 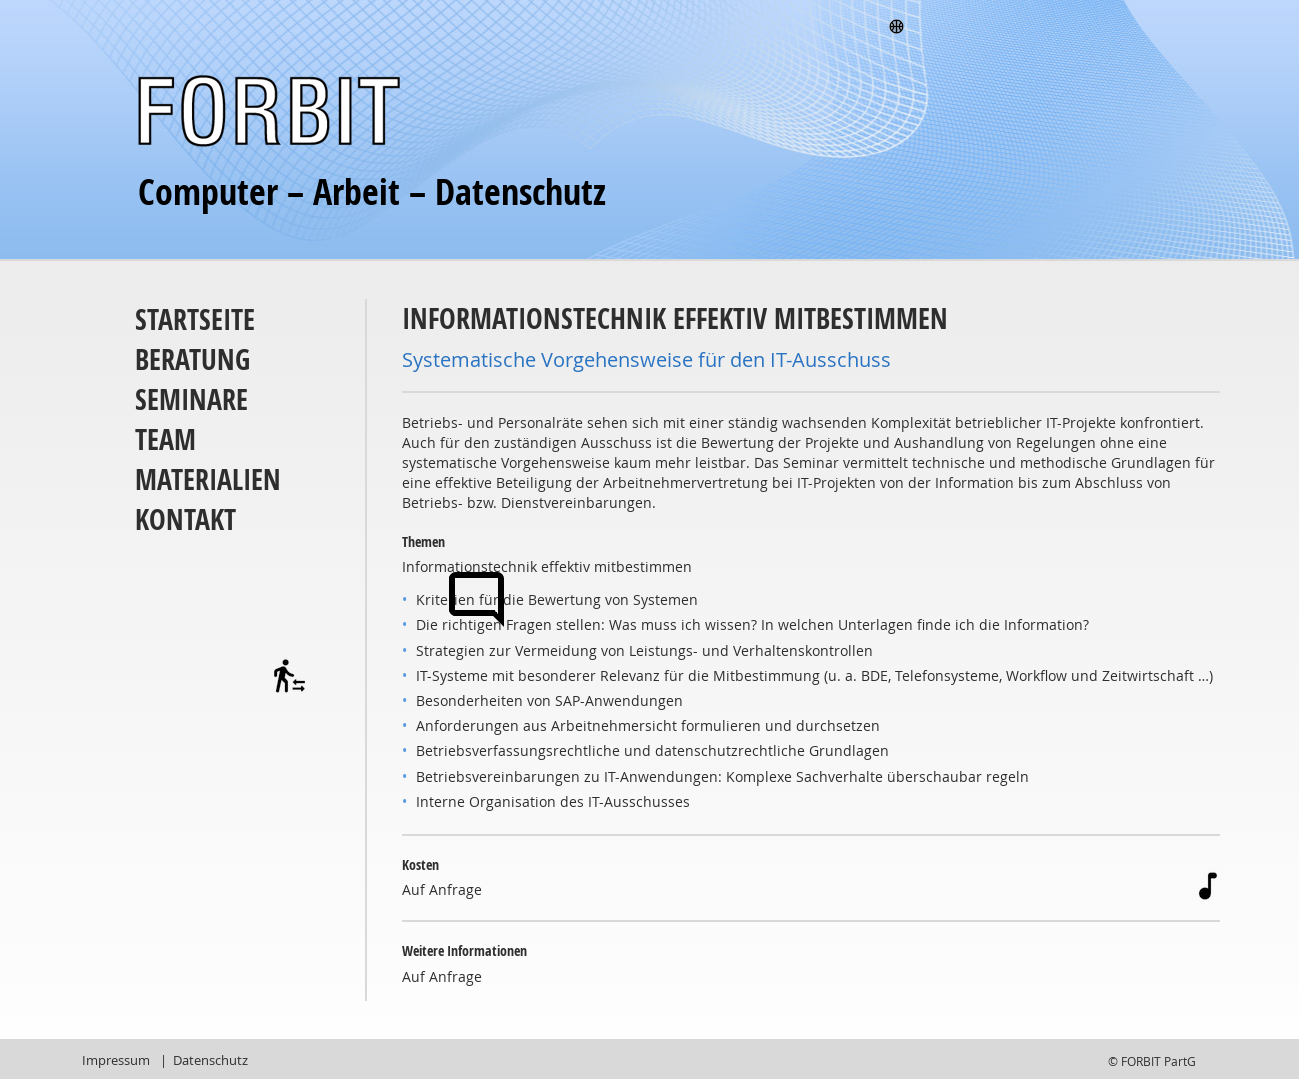 I want to click on transfer between transit lines or platforms, so click(x=289, y=675).